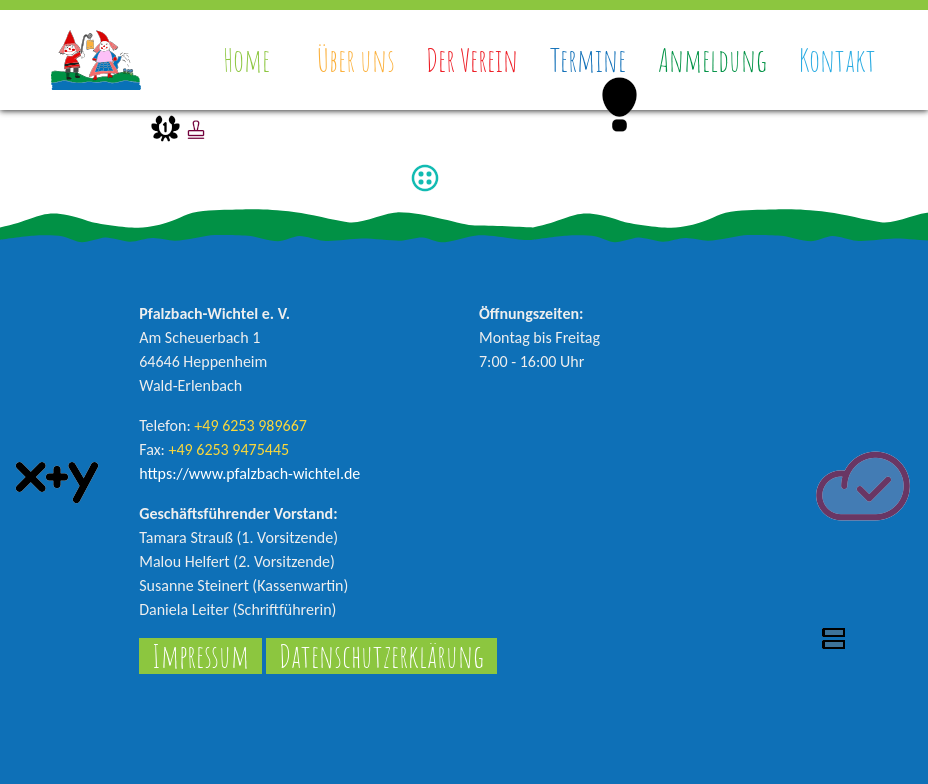 The width and height of the screenshot is (928, 784). I want to click on apply a stamp or seal to a document, so click(196, 130).